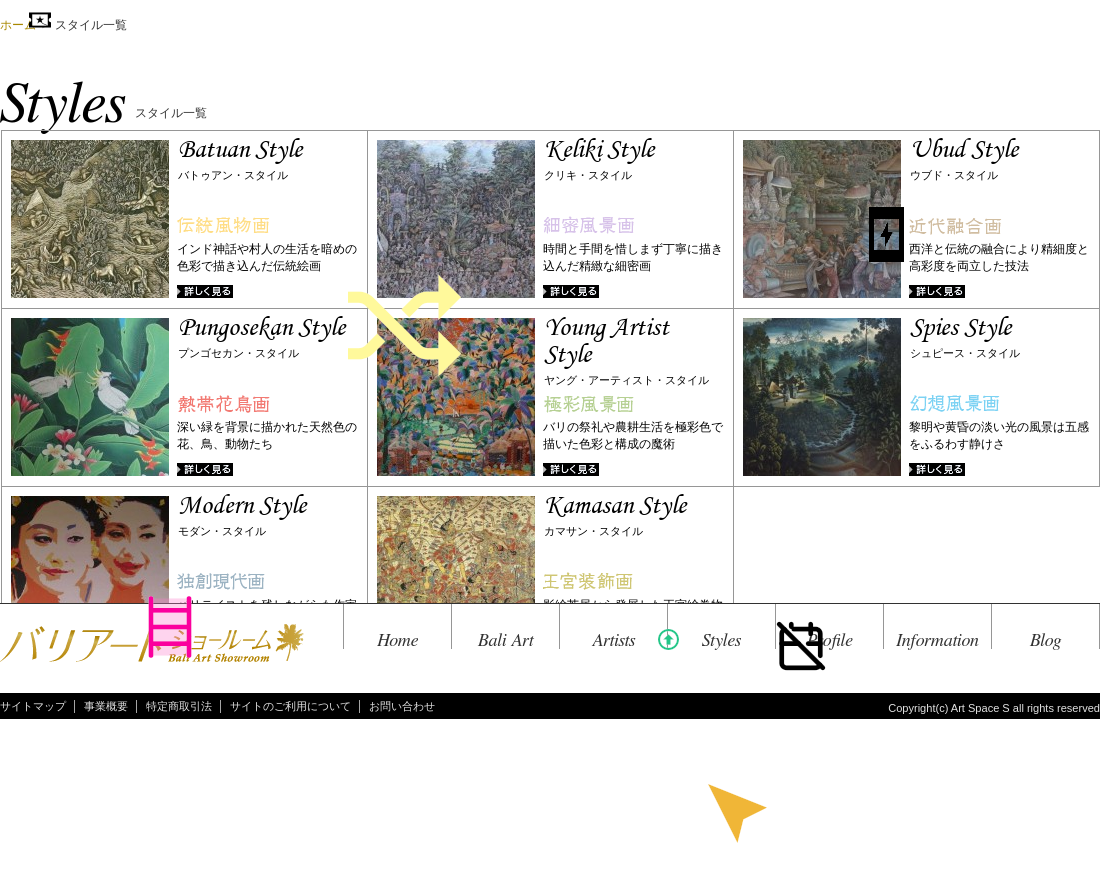  Describe the element at coordinates (737, 813) in the screenshot. I see `show current location on map` at that location.